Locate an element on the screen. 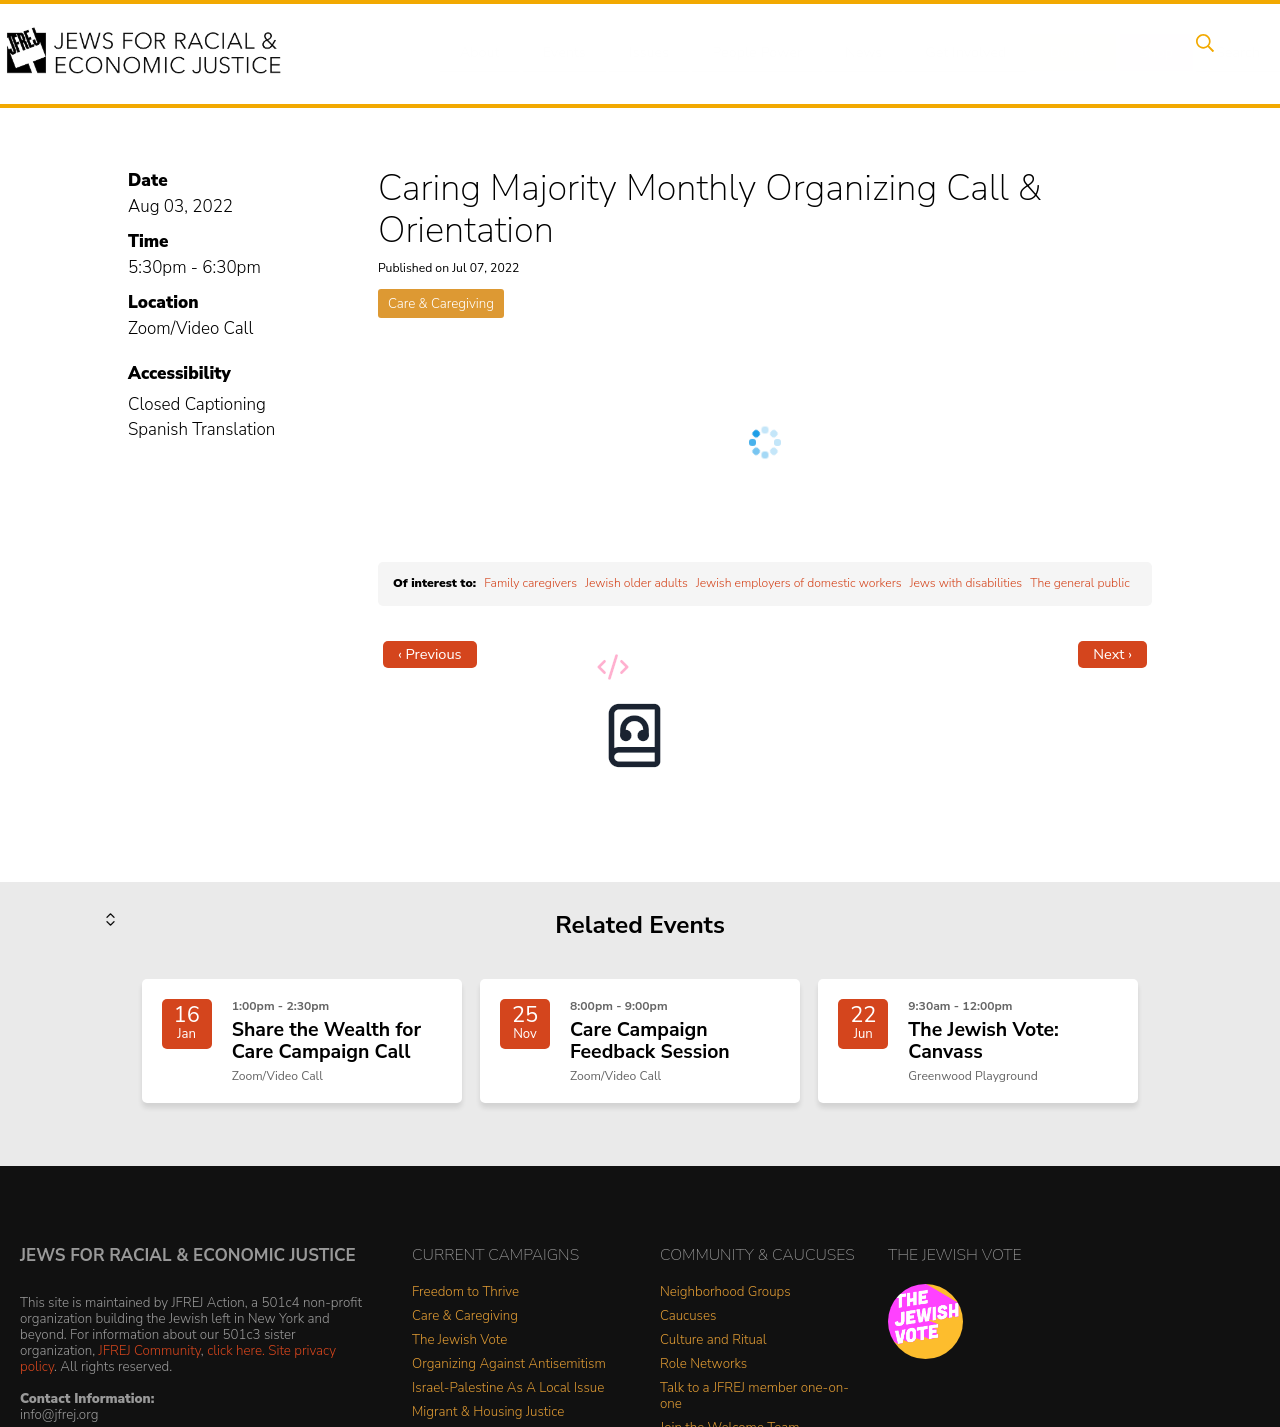 The width and height of the screenshot is (1280, 1427). access audiobook library is located at coordinates (634, 735).